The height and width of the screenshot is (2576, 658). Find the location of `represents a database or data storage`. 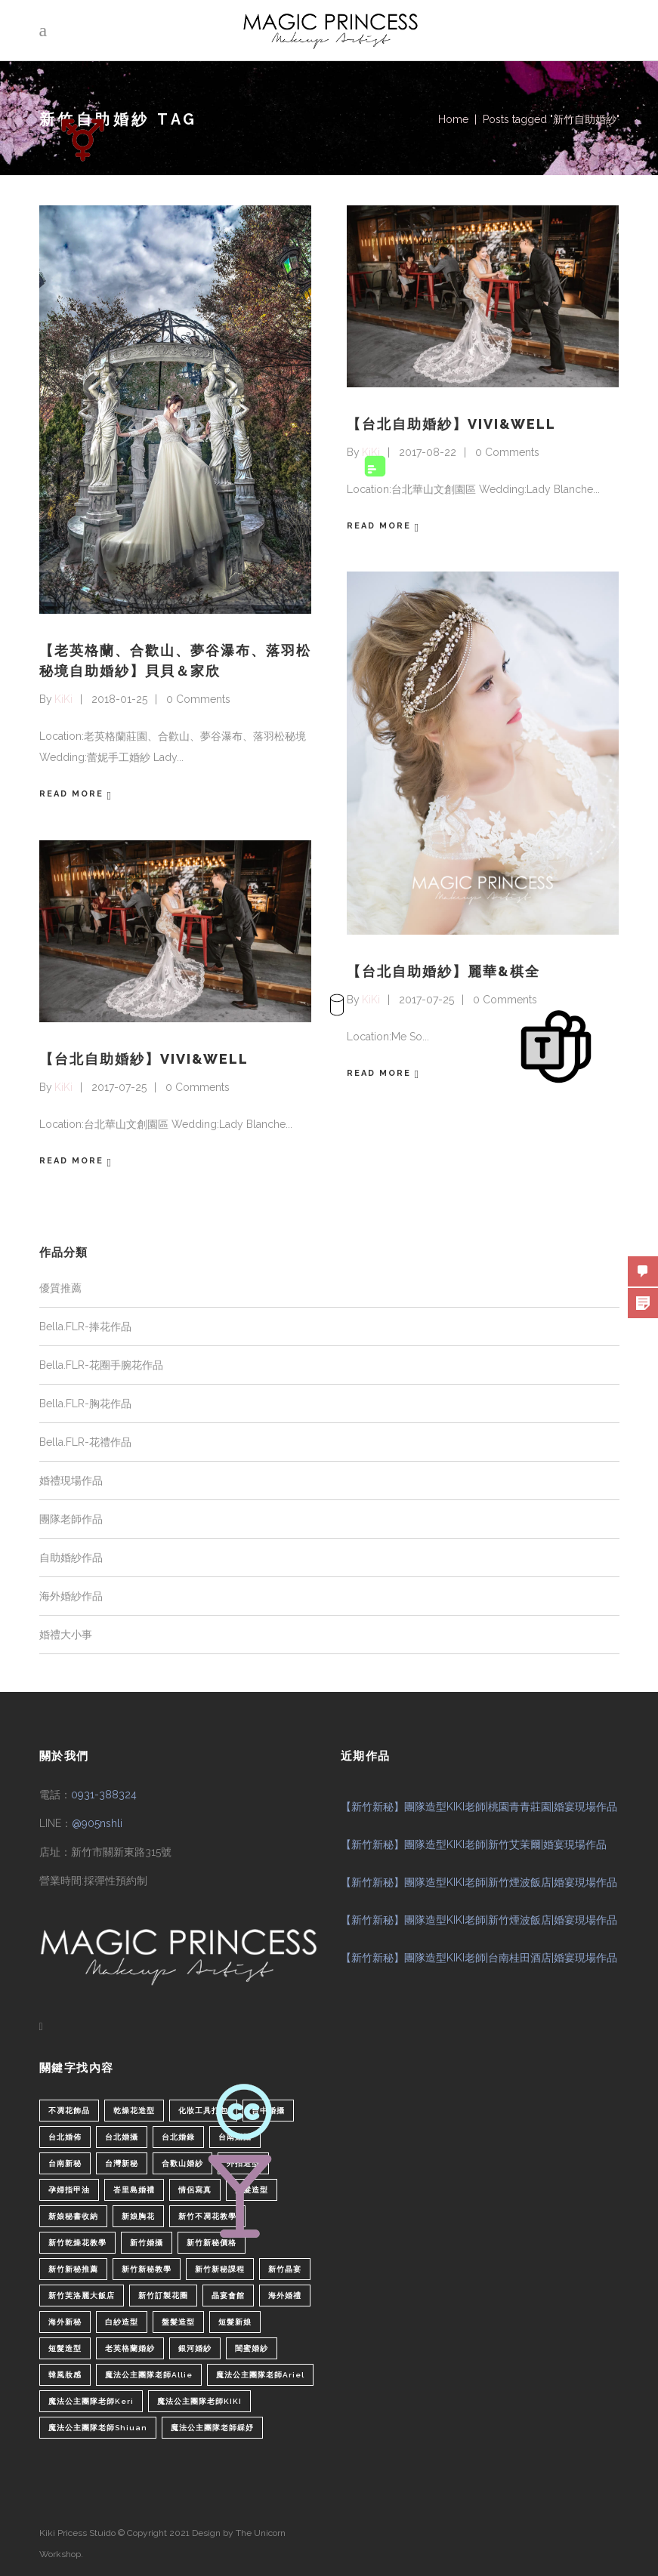

represents a database or data storage is located at coordinates (337, 1005).